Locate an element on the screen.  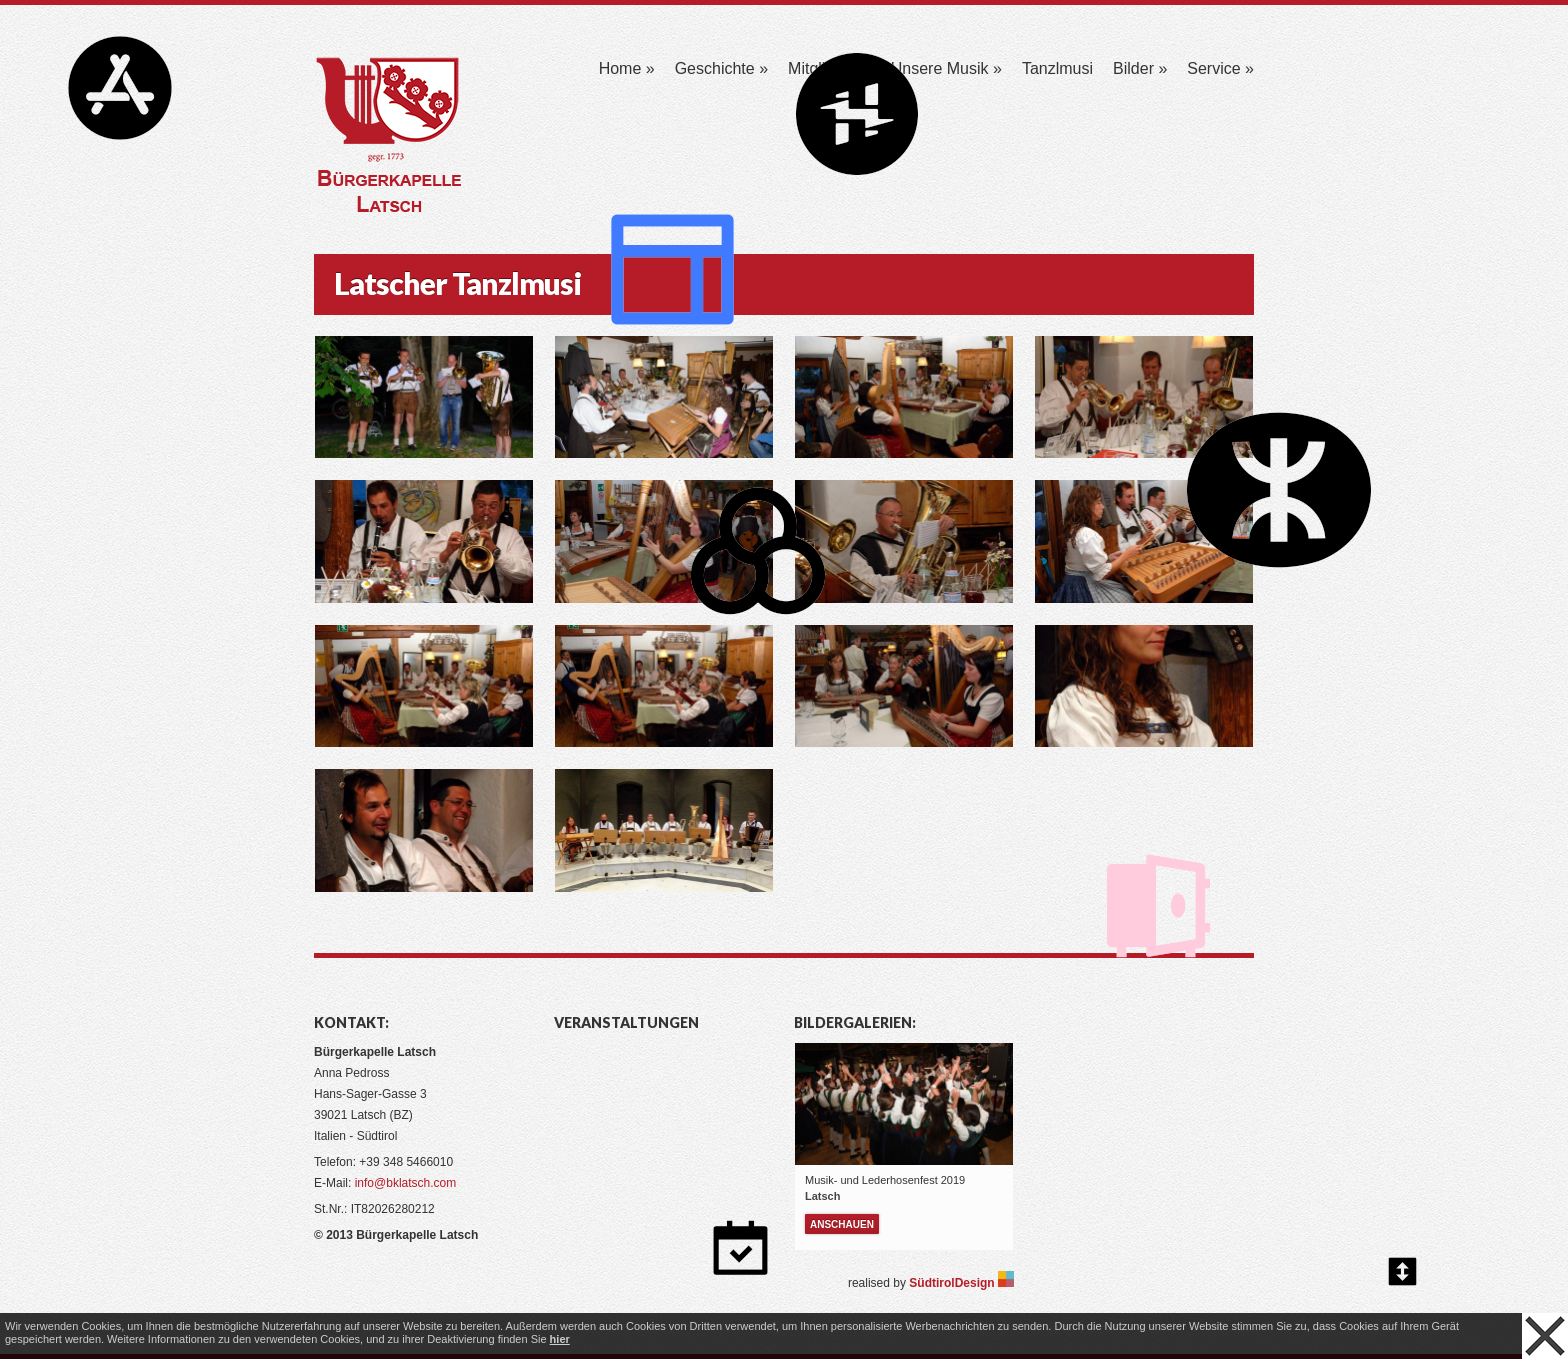
switch to two-column layout with header is located at coordinates (672, 269).